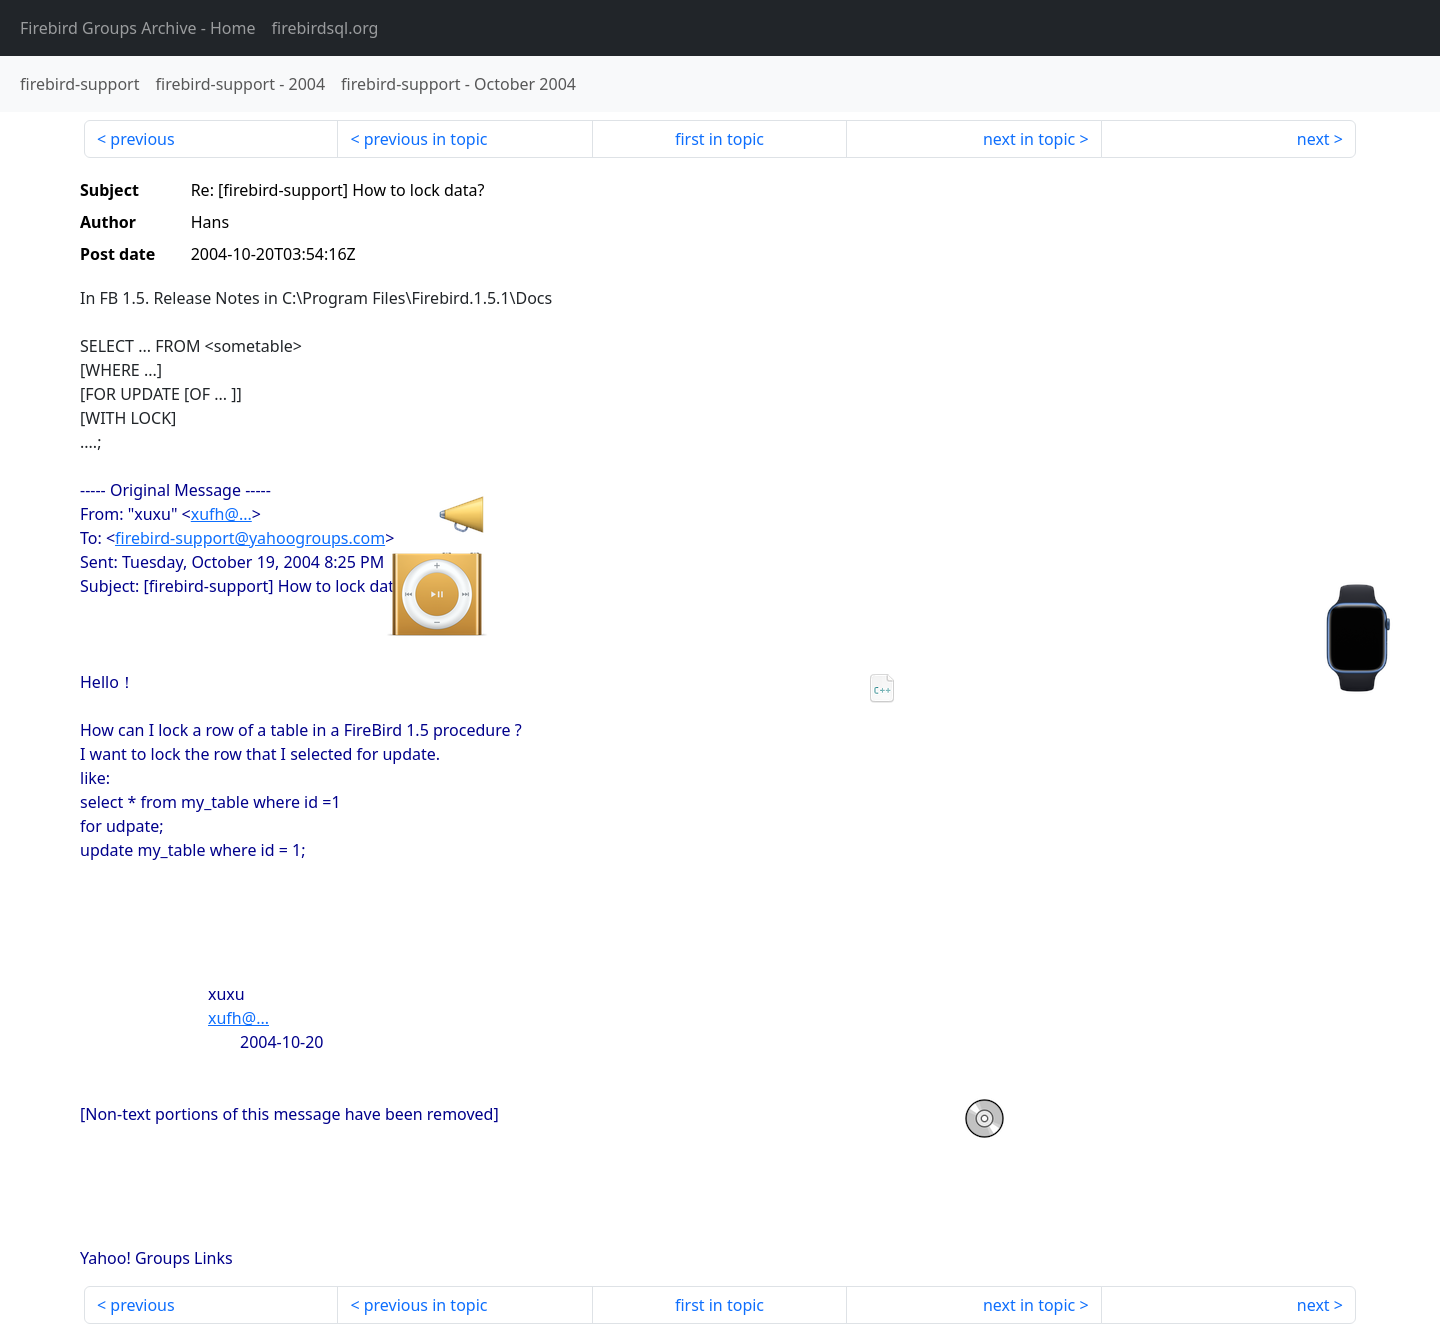 This screenshot has height=1340, width=1440. What do you see at coordinates (437, 594) in the screenshot?
I see `iPod shuffle device in orange` at bounding box center [437, 594].